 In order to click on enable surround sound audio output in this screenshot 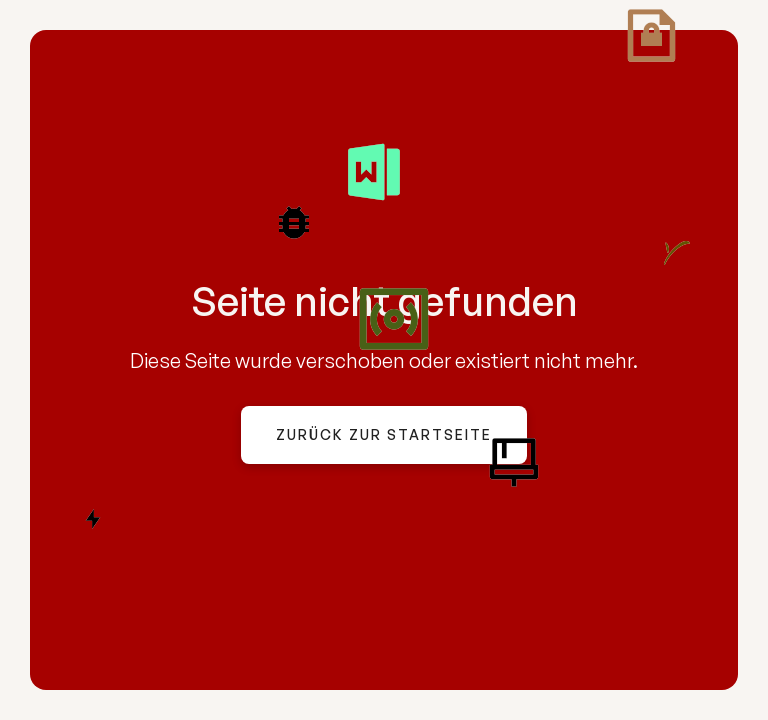, I will do `click(394, 319)`.